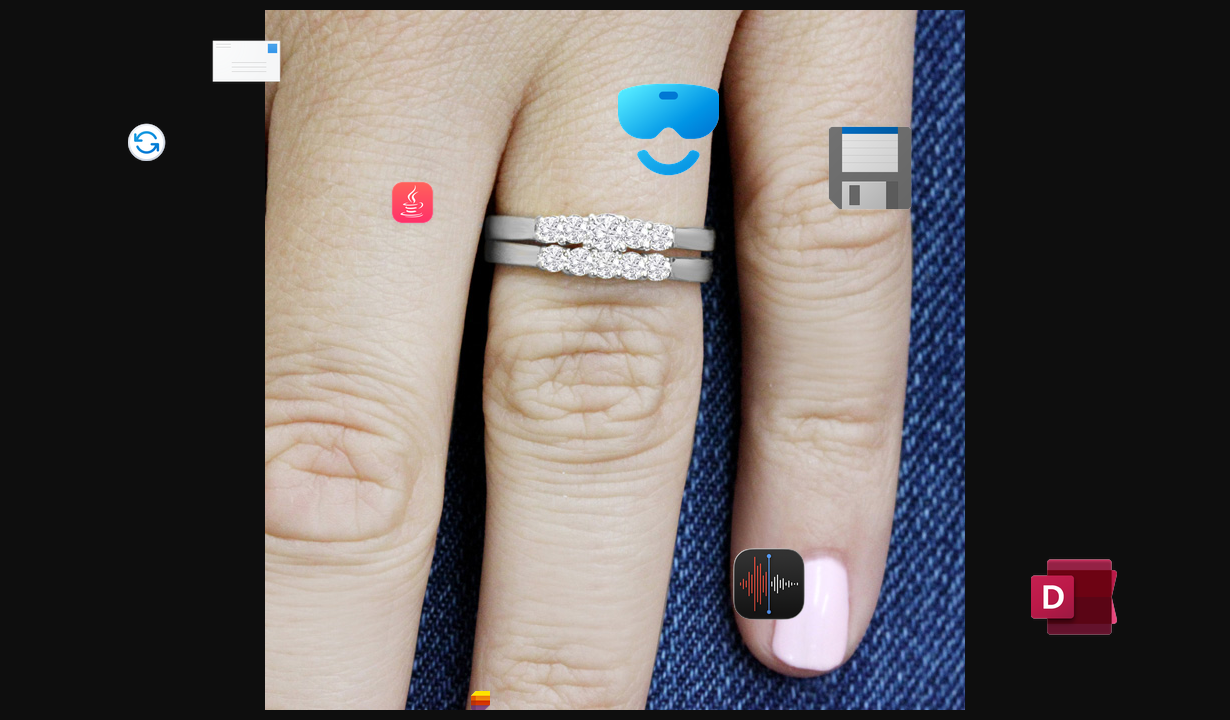  I want to click on open voice memos app, so click(769, 584).